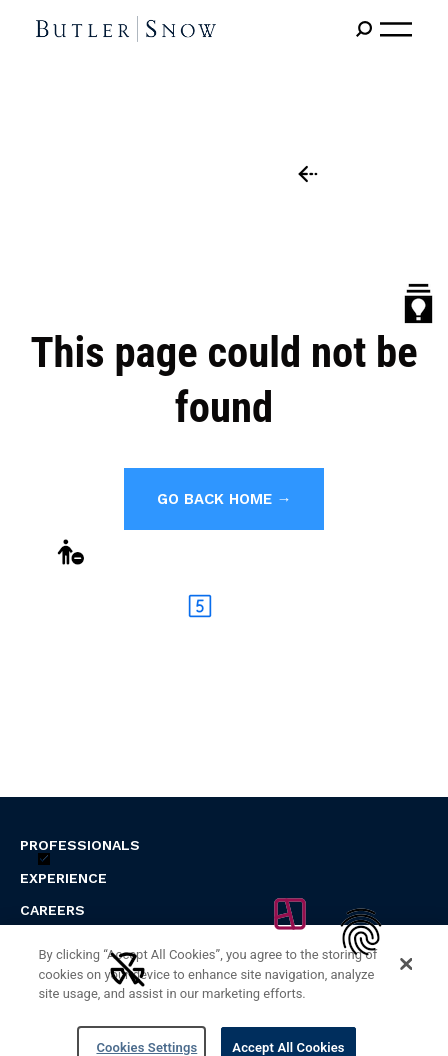 The width and height of the screenshot is (448, 1056). What do you see at coordinates (127, 969) in the screenshot?
I see `disable radiation or hazard alerts` at bounding box center [127, 969].